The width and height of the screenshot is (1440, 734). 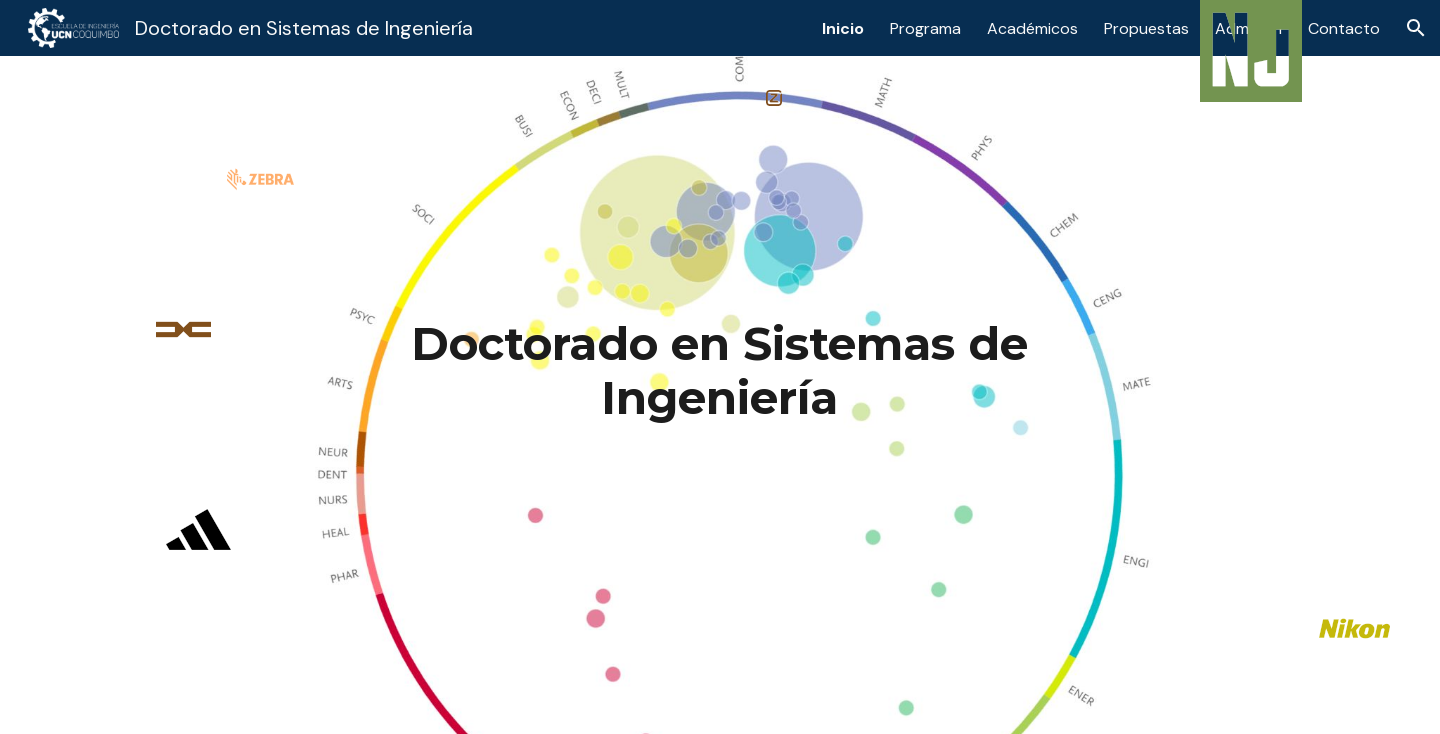 I want to click on dacia brand logo, so click(x=183, y=329).